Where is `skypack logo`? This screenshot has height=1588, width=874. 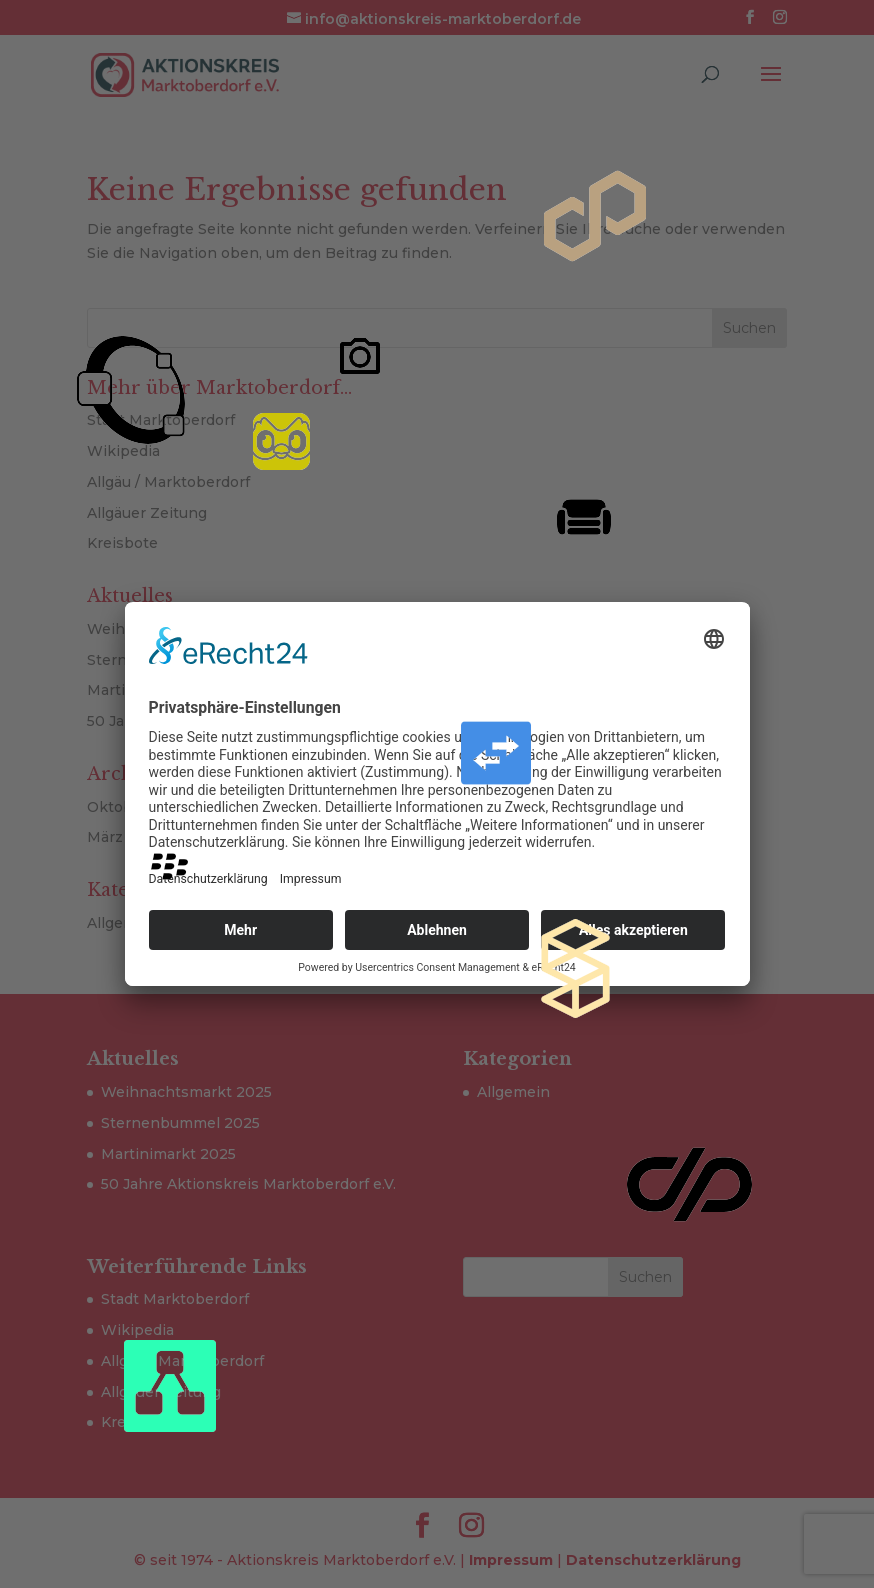 skypack logo is located at coordinates (575, 968).